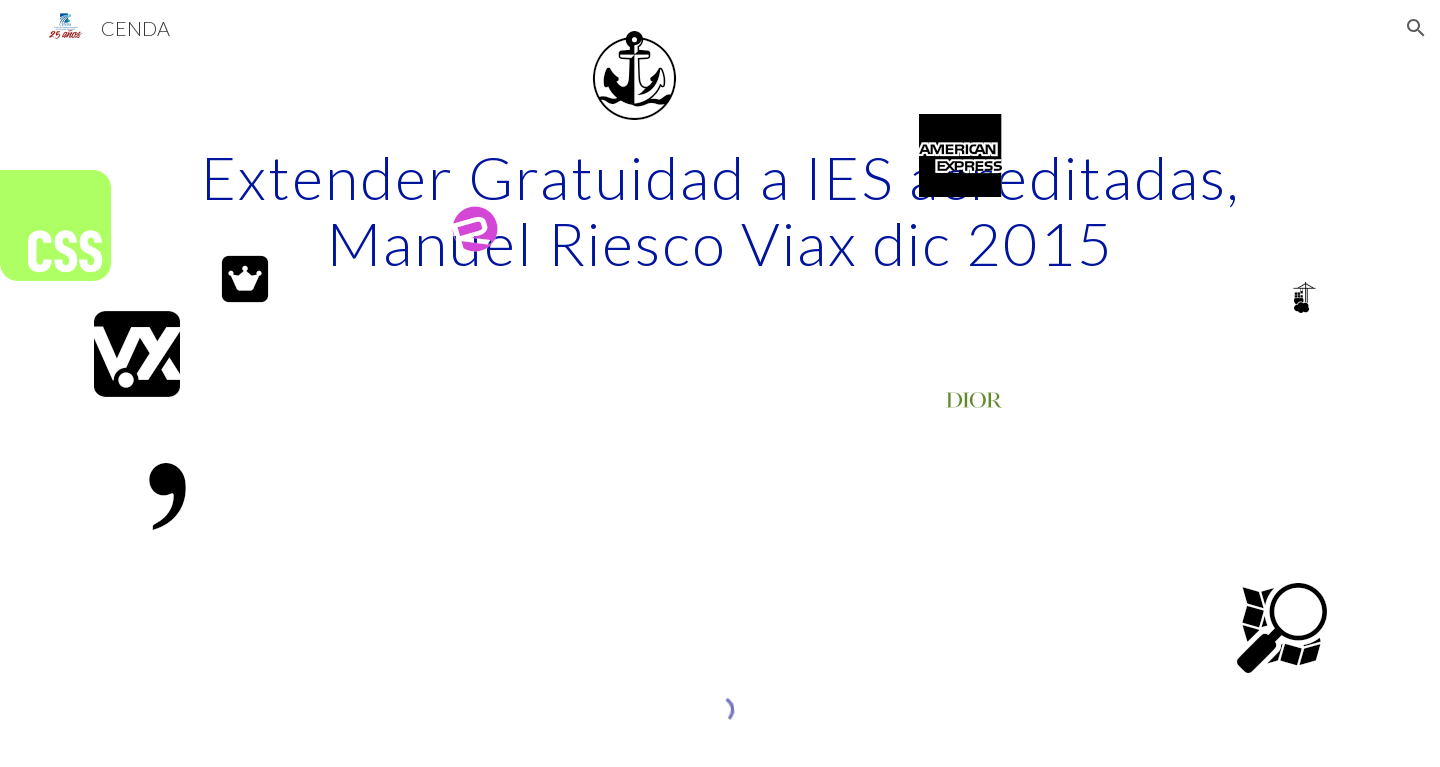  Describe the element at coordinates (1282, 628) in the screenshot. I see `open OpenStreetMap application` at that location.